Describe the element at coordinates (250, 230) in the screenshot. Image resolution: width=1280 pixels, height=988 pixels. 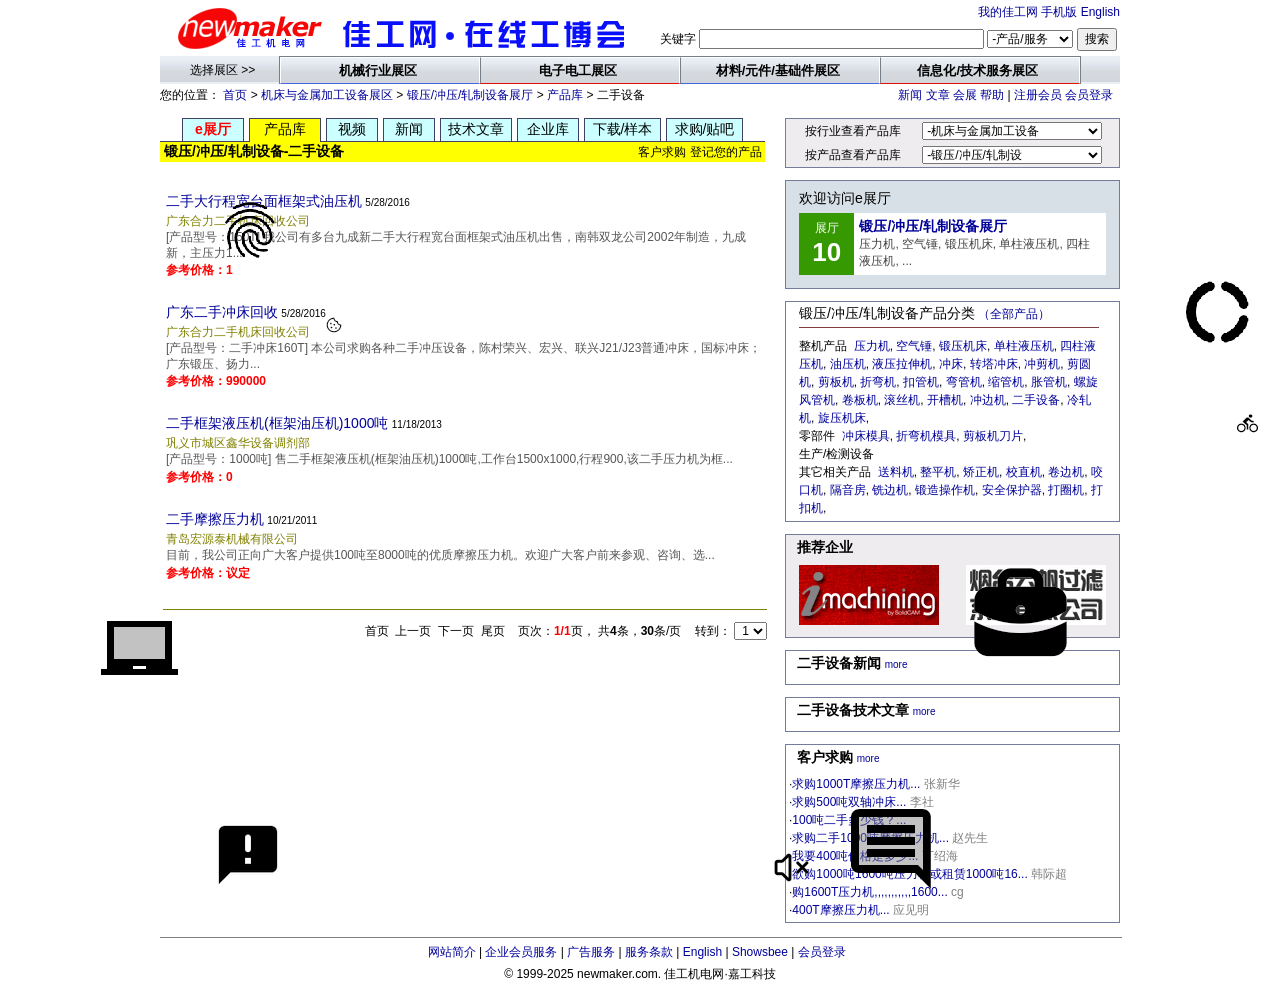
I see `authenticate with fingerprint` at that location.